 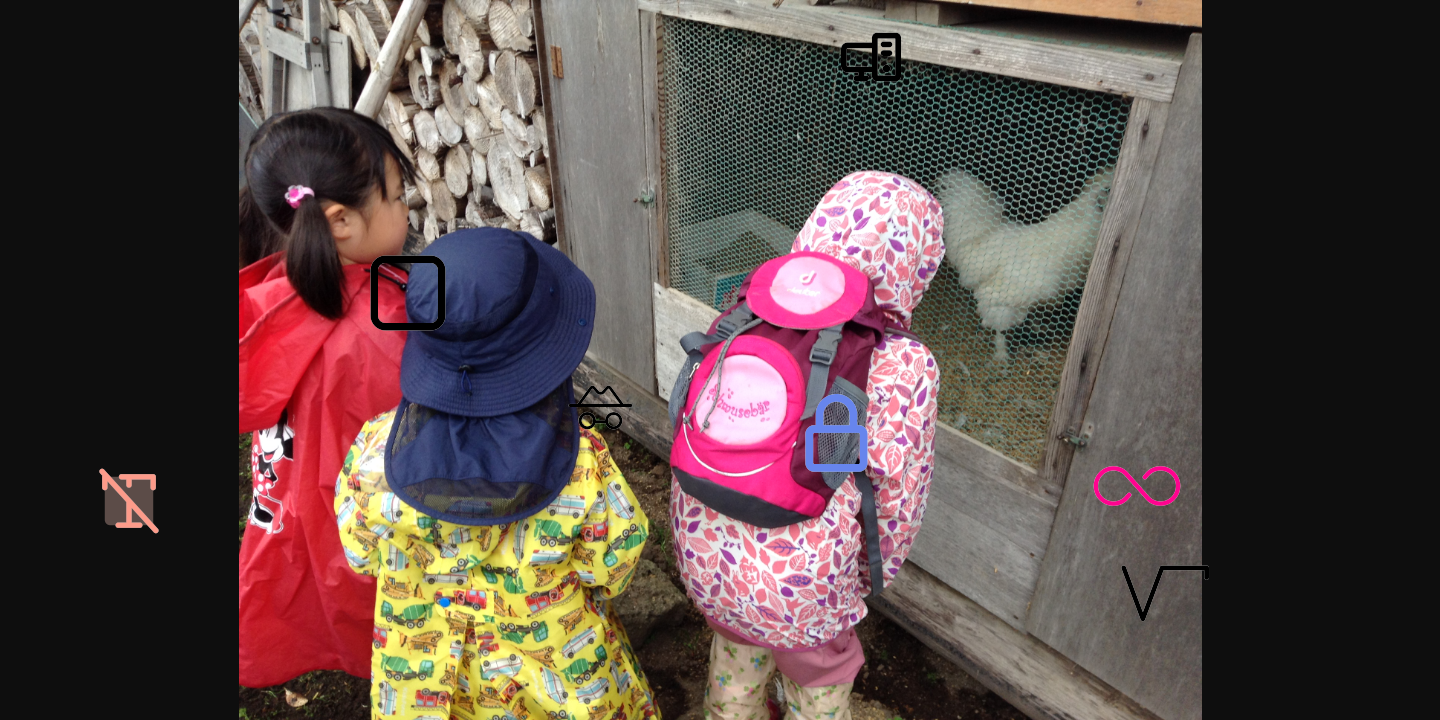 I want to click on indicates unlimited or infinite content, so click(x=1137, y=486).